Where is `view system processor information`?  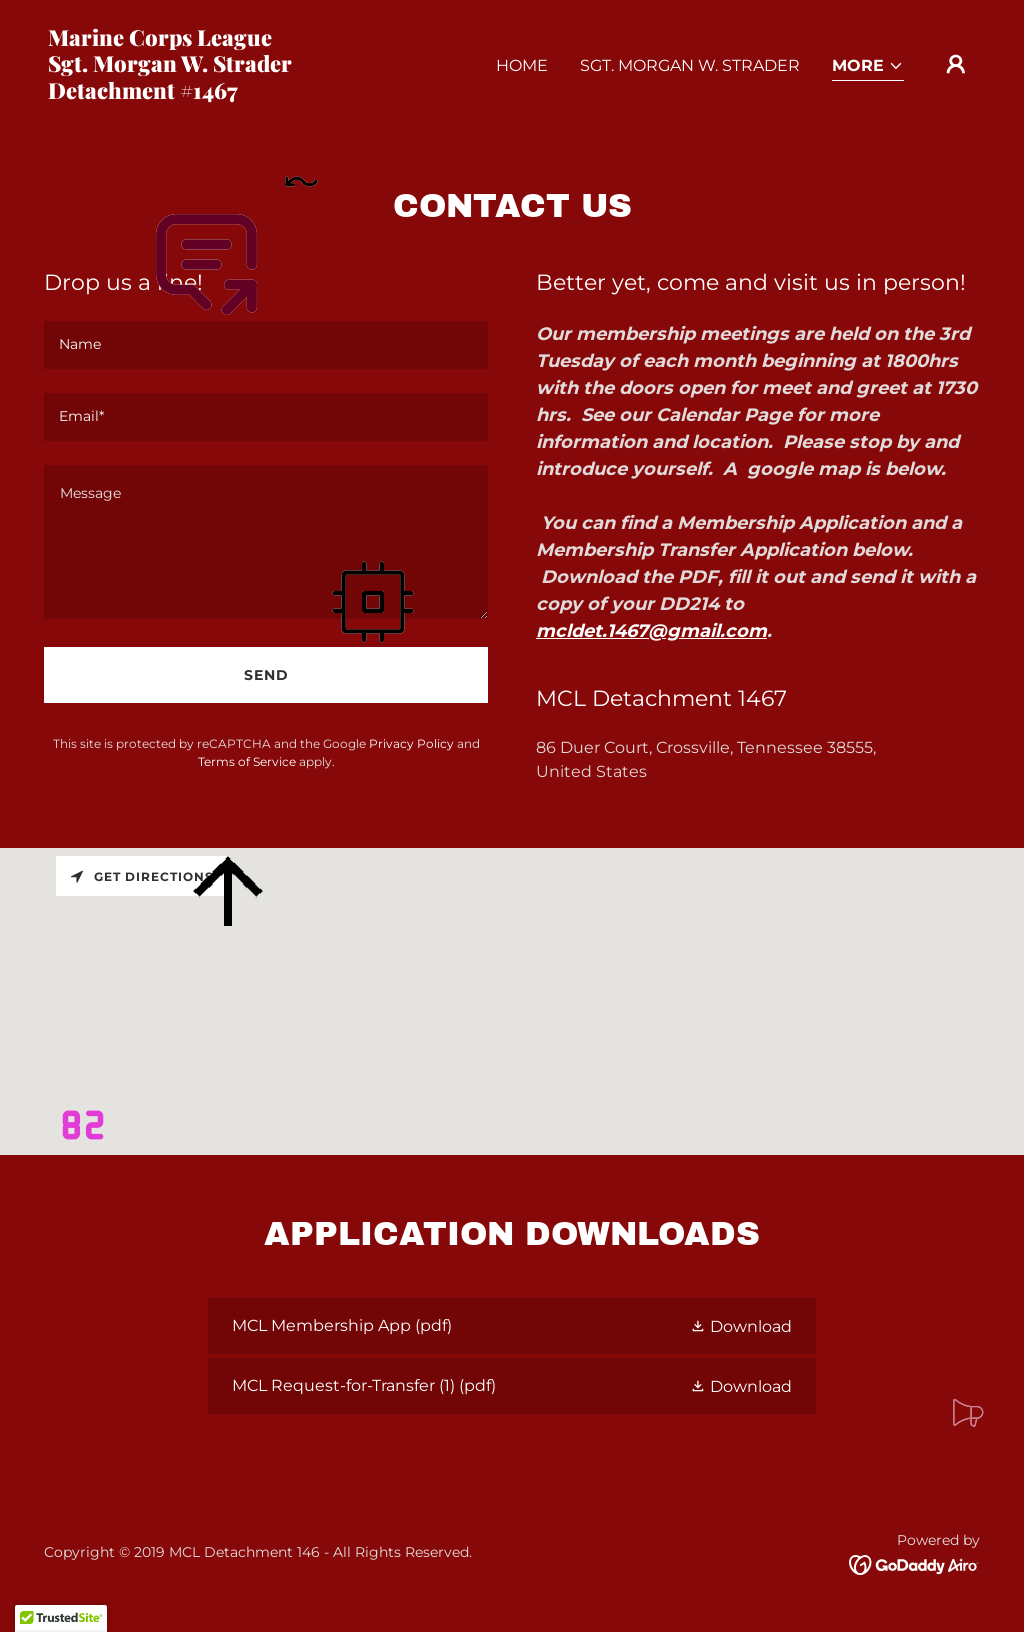 view system processor information is located at coordinates (373, 602).